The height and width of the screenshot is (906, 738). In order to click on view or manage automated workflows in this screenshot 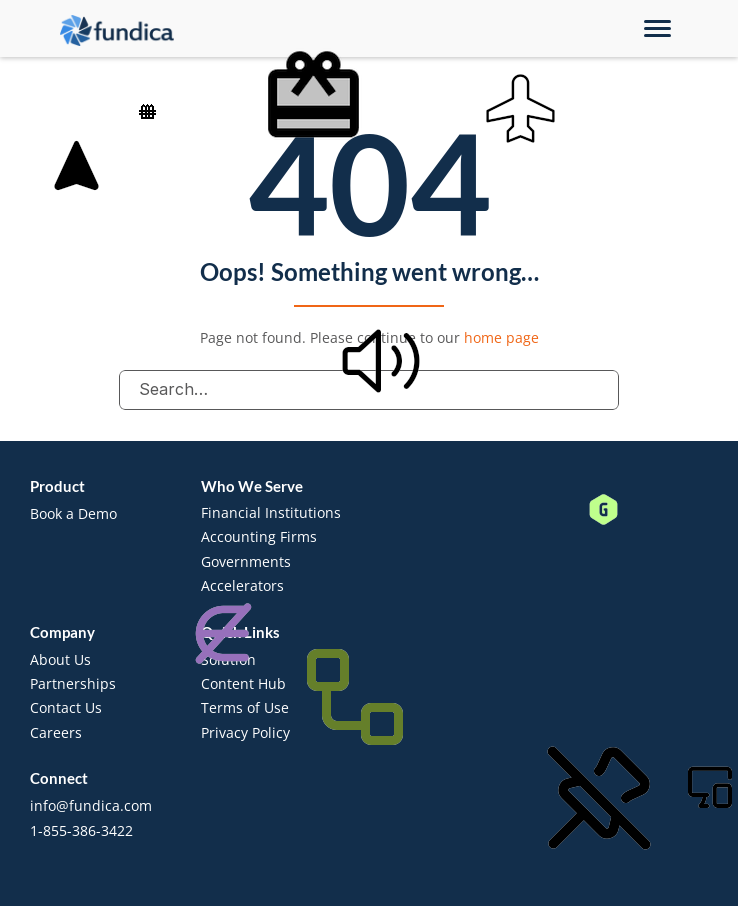, I will do `click(355, 697)`.